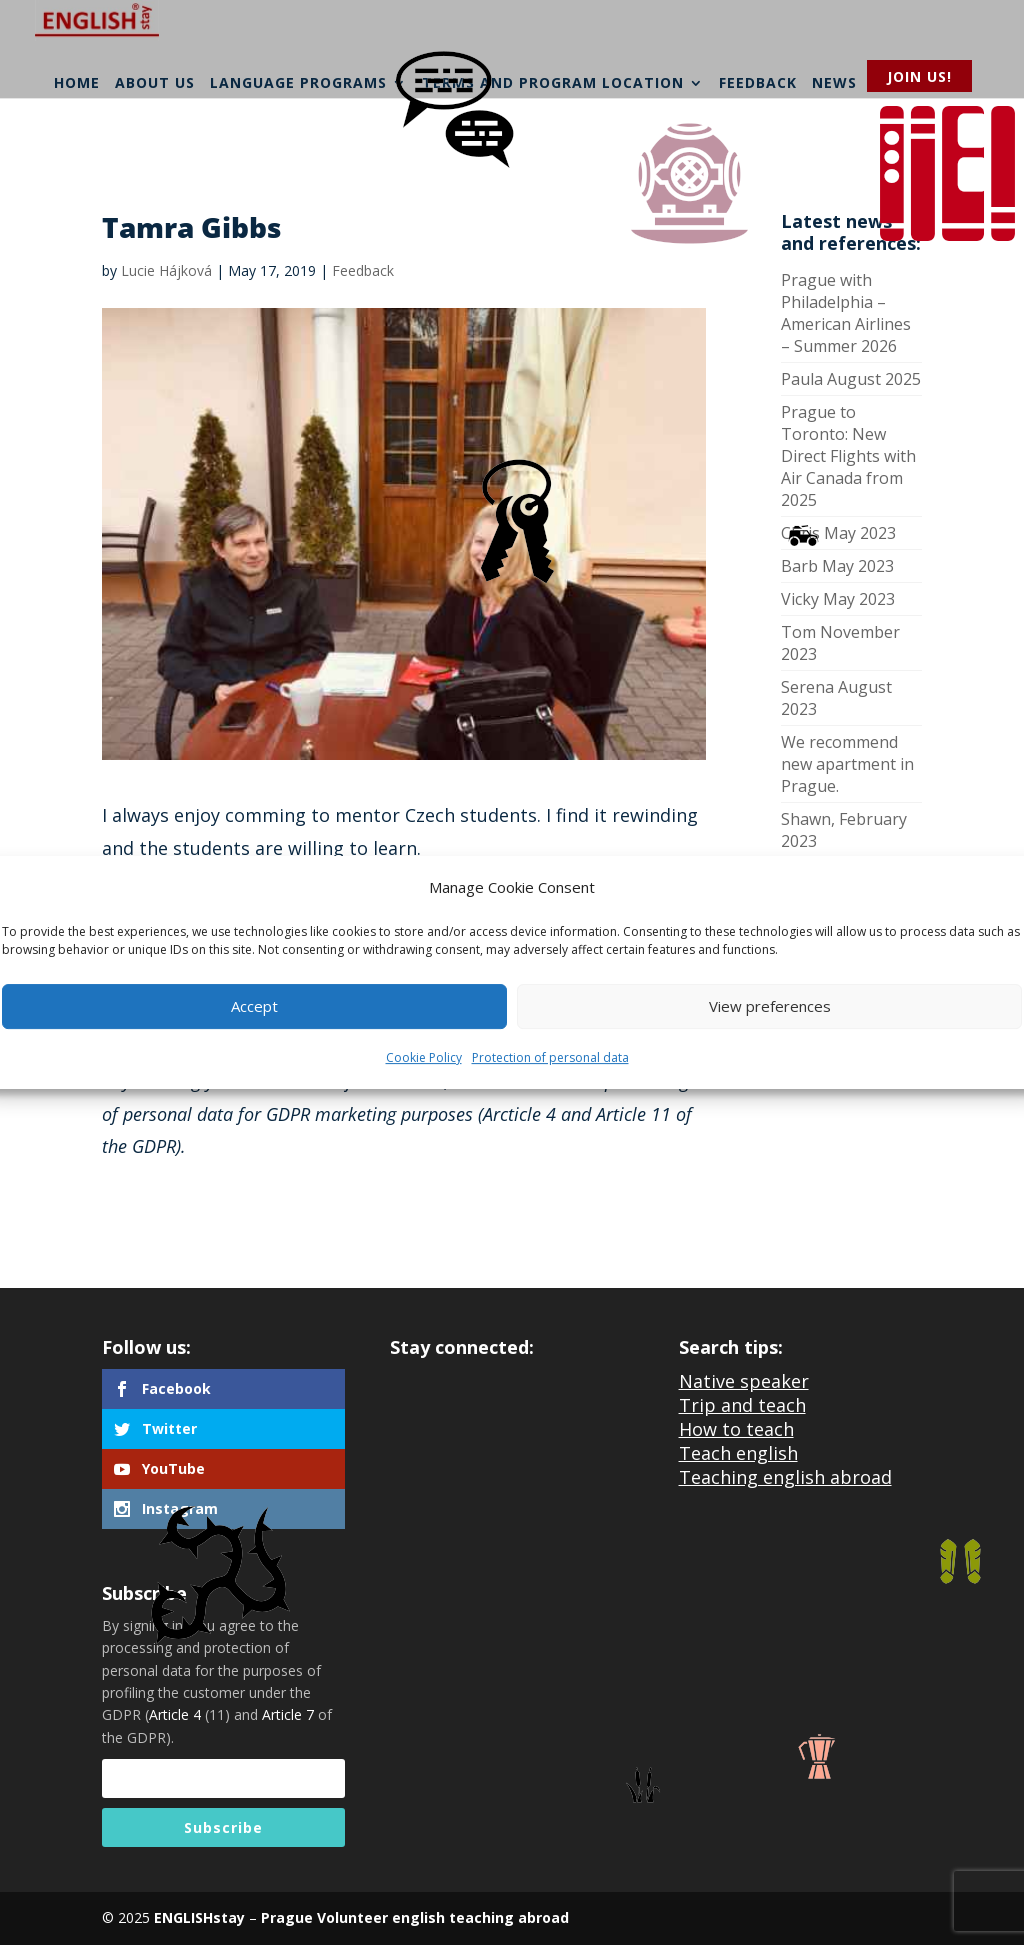 The height and width of the screenshot is (1945, 1024). Describe the element at coordinates (643, 1785) in the screenshot. I see `indicates a wetland or marsh environment in a game` at that location.